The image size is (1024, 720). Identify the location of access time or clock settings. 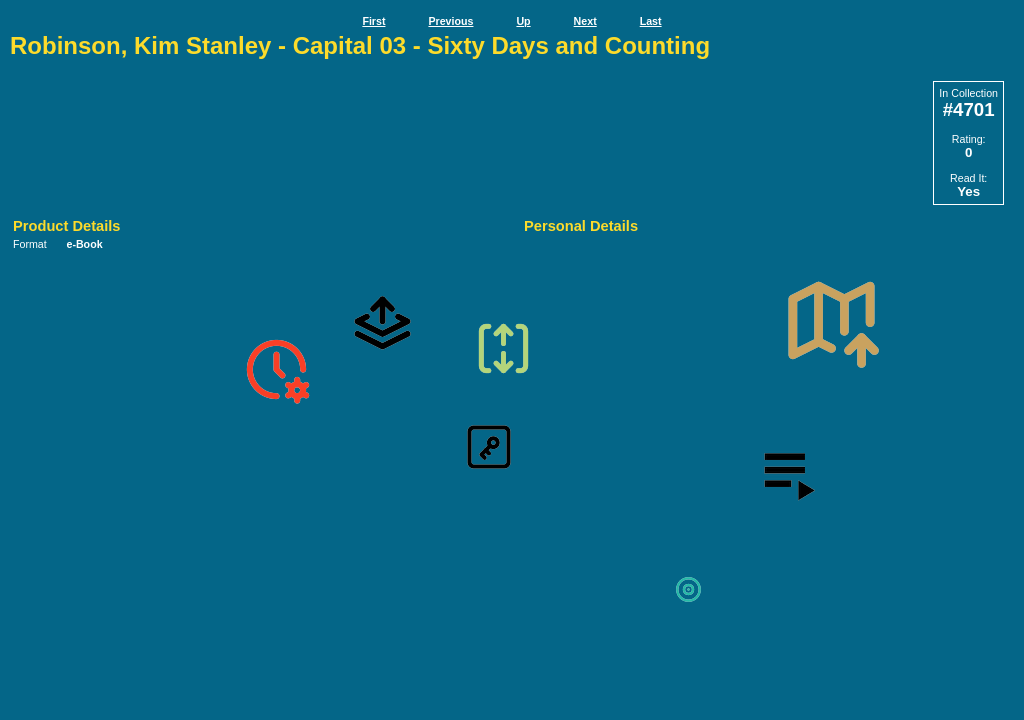
(276, 369).